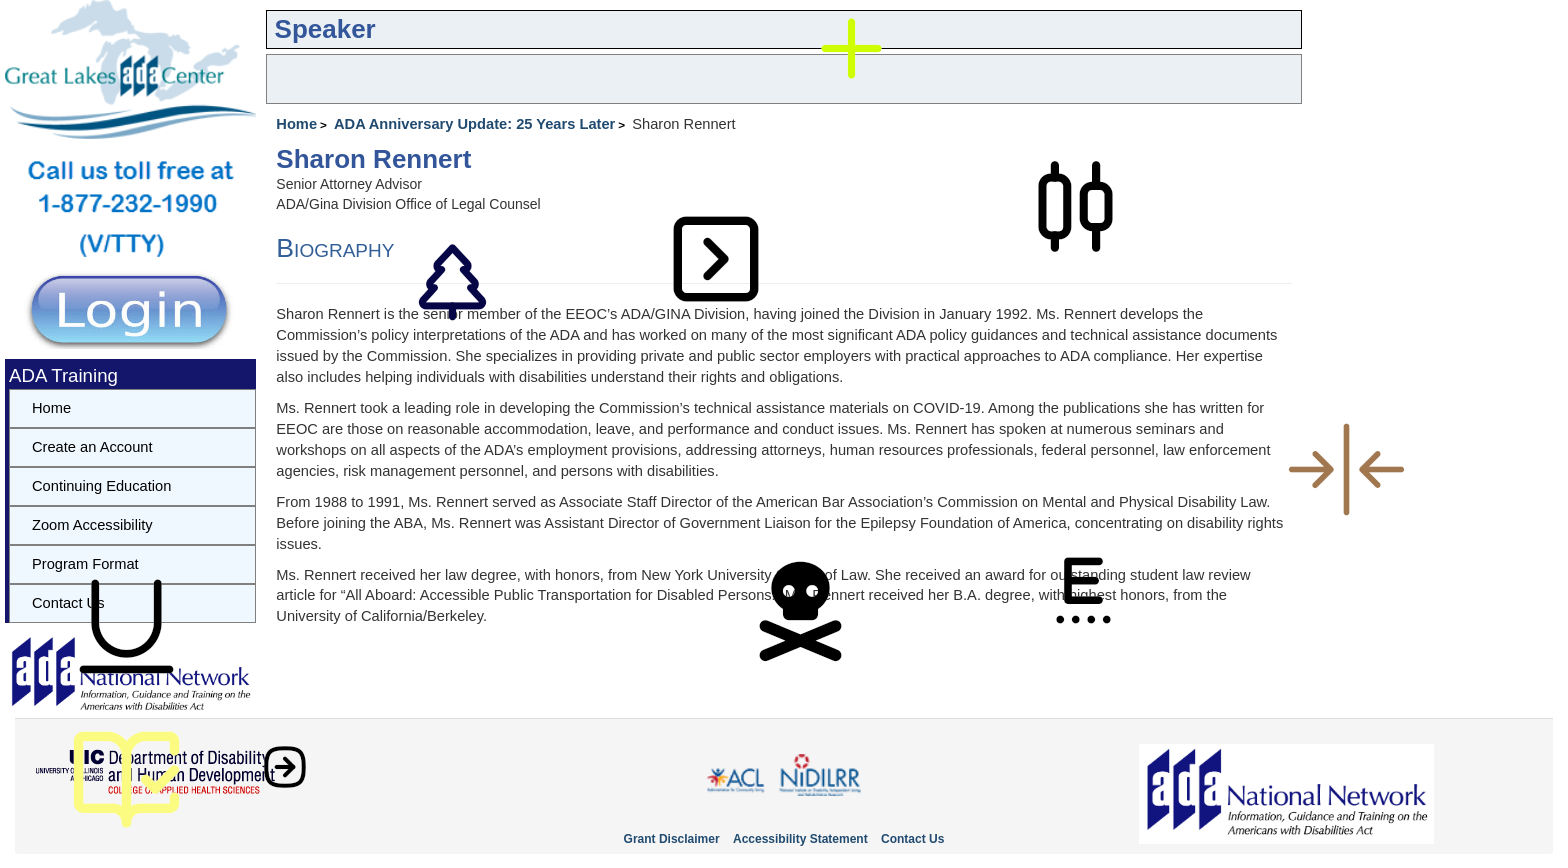  What do you see at coordinates (126, 779) in the screenshot?
I see `mark a book or reading item as completed` at bounding box center [126, 779].